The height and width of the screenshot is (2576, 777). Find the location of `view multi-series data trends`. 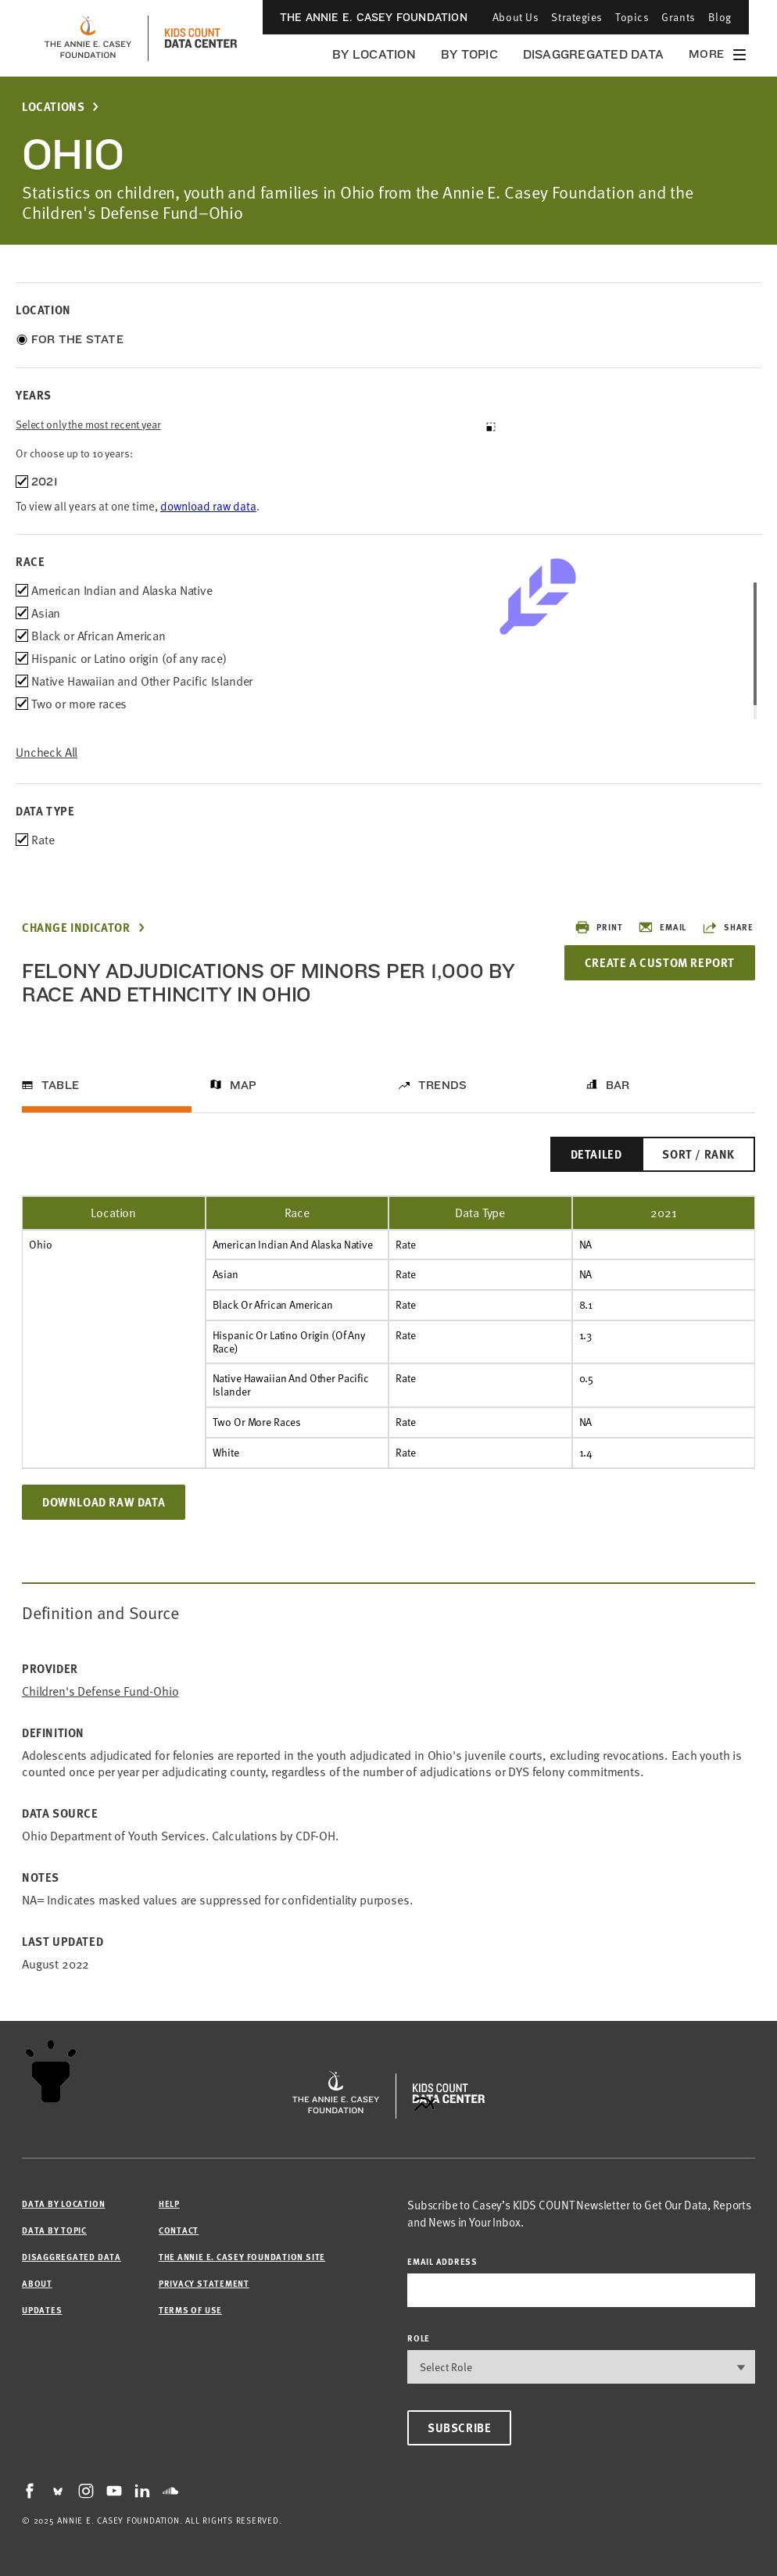

view multi-series data trends is located at coordinates (424, 2105).